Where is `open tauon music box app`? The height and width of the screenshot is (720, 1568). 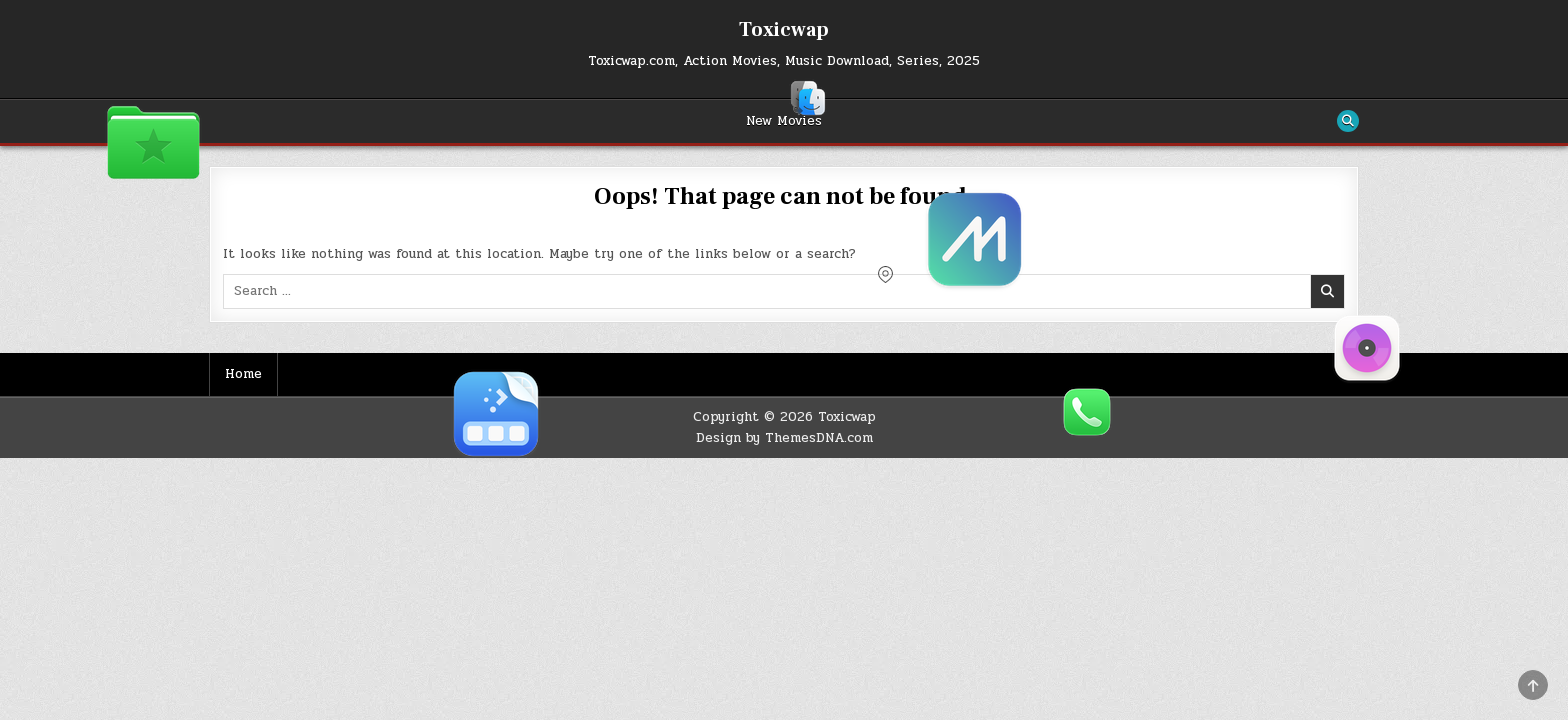 open tauon music box app is located at coordinates (1367, 348).